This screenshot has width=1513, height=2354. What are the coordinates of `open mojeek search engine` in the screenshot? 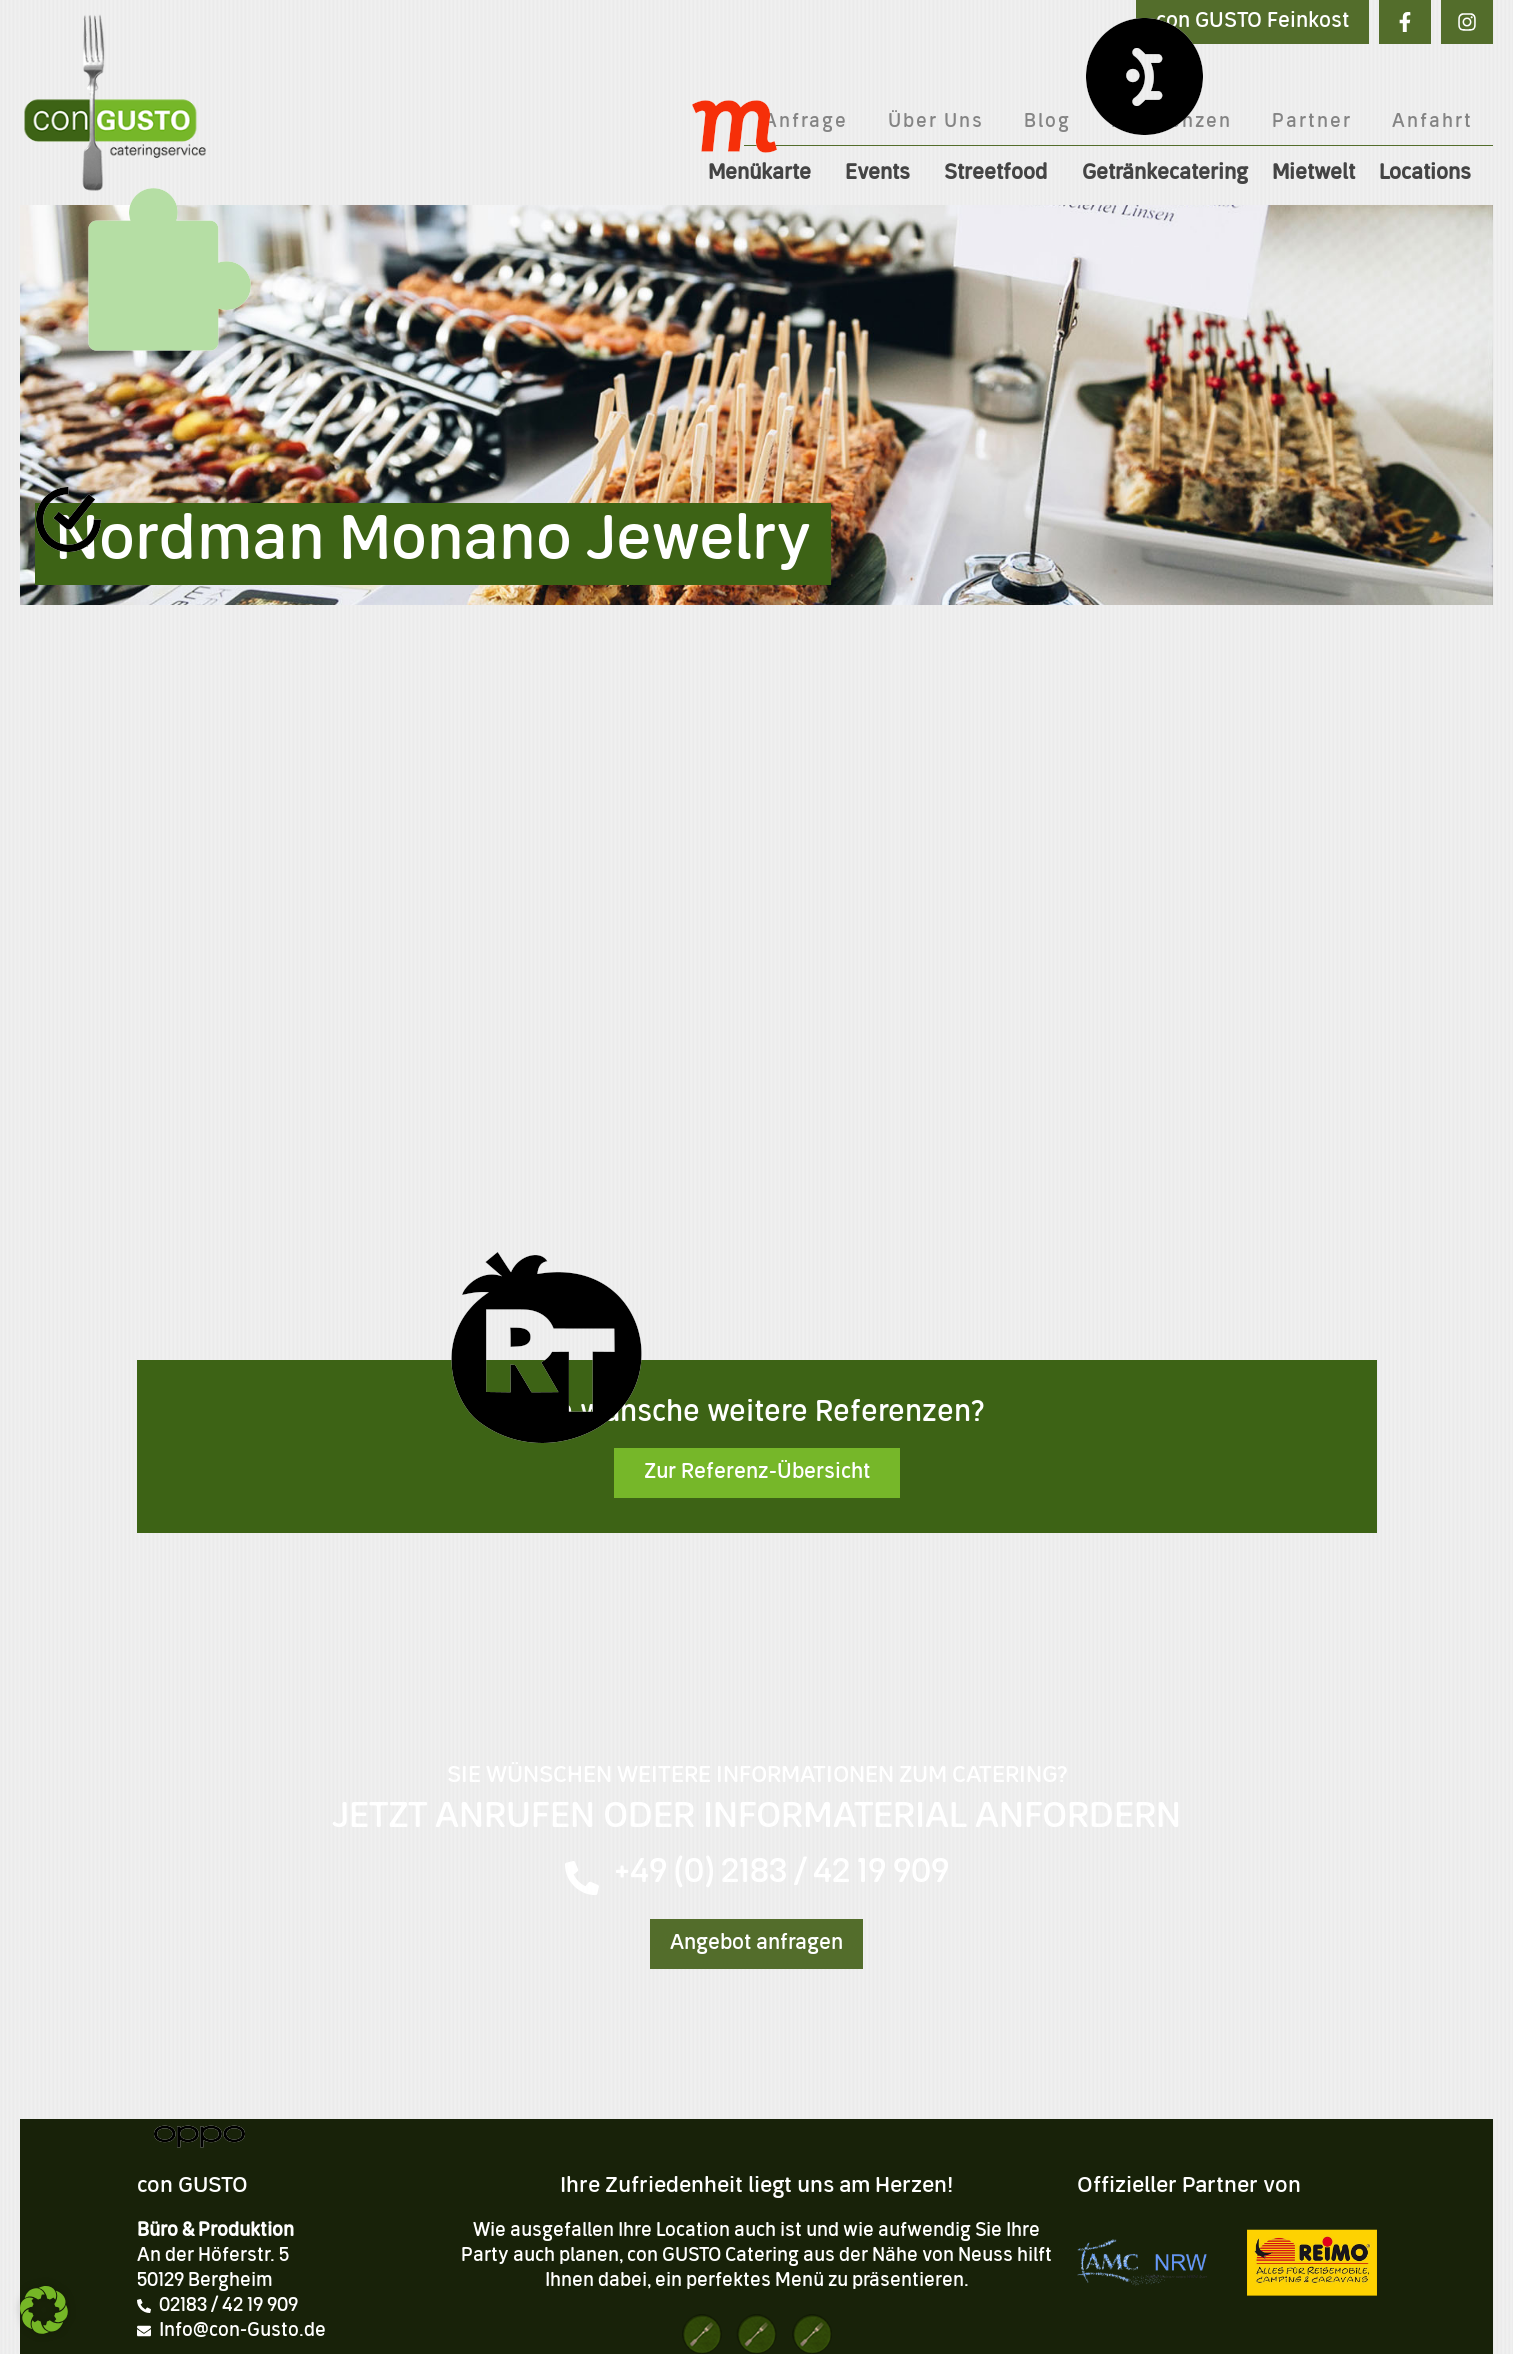 It's located at (734, 126).